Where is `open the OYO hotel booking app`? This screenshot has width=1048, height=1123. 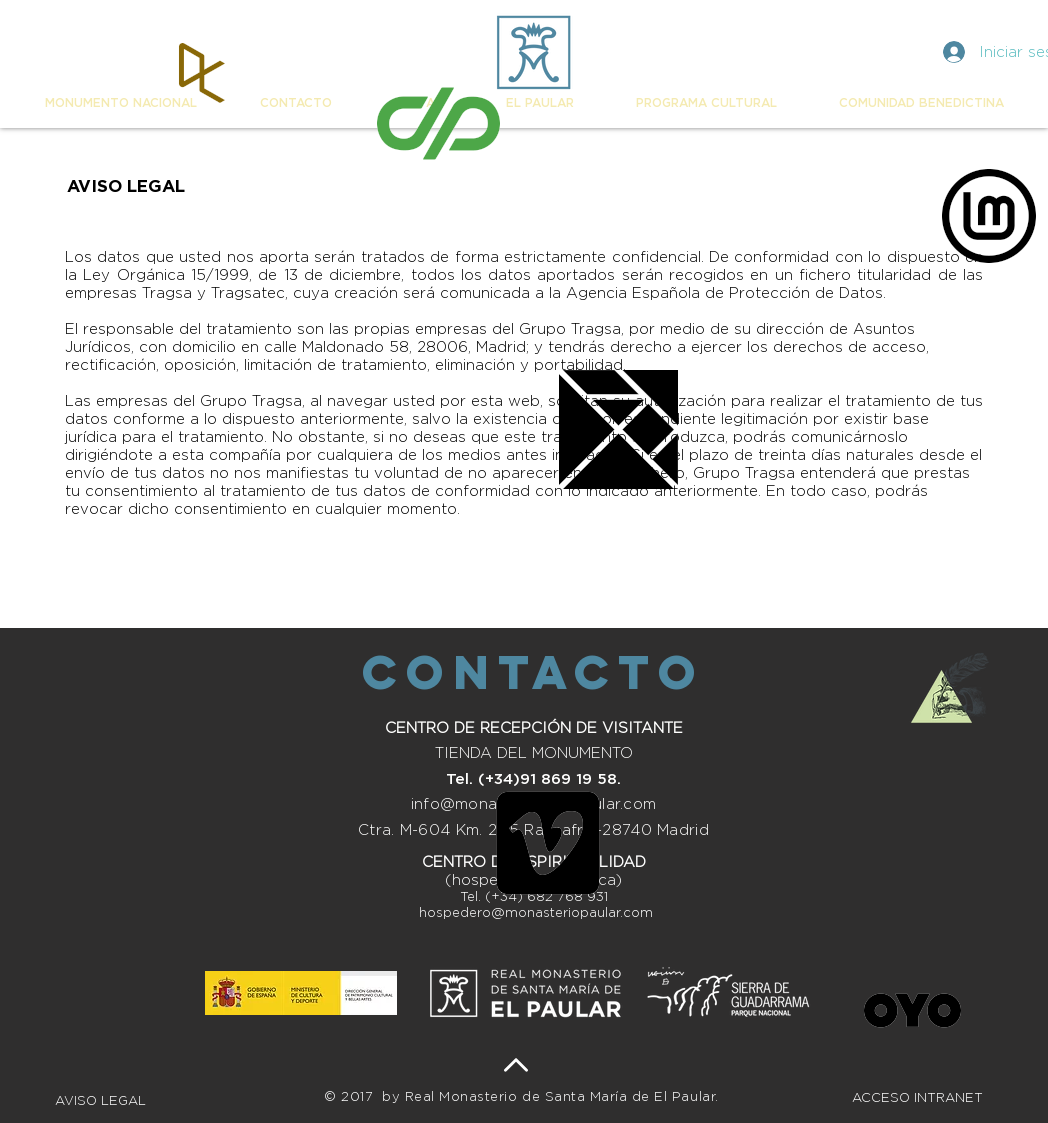
open the OYO hotel booking app is located at coordinates (912, 1010).